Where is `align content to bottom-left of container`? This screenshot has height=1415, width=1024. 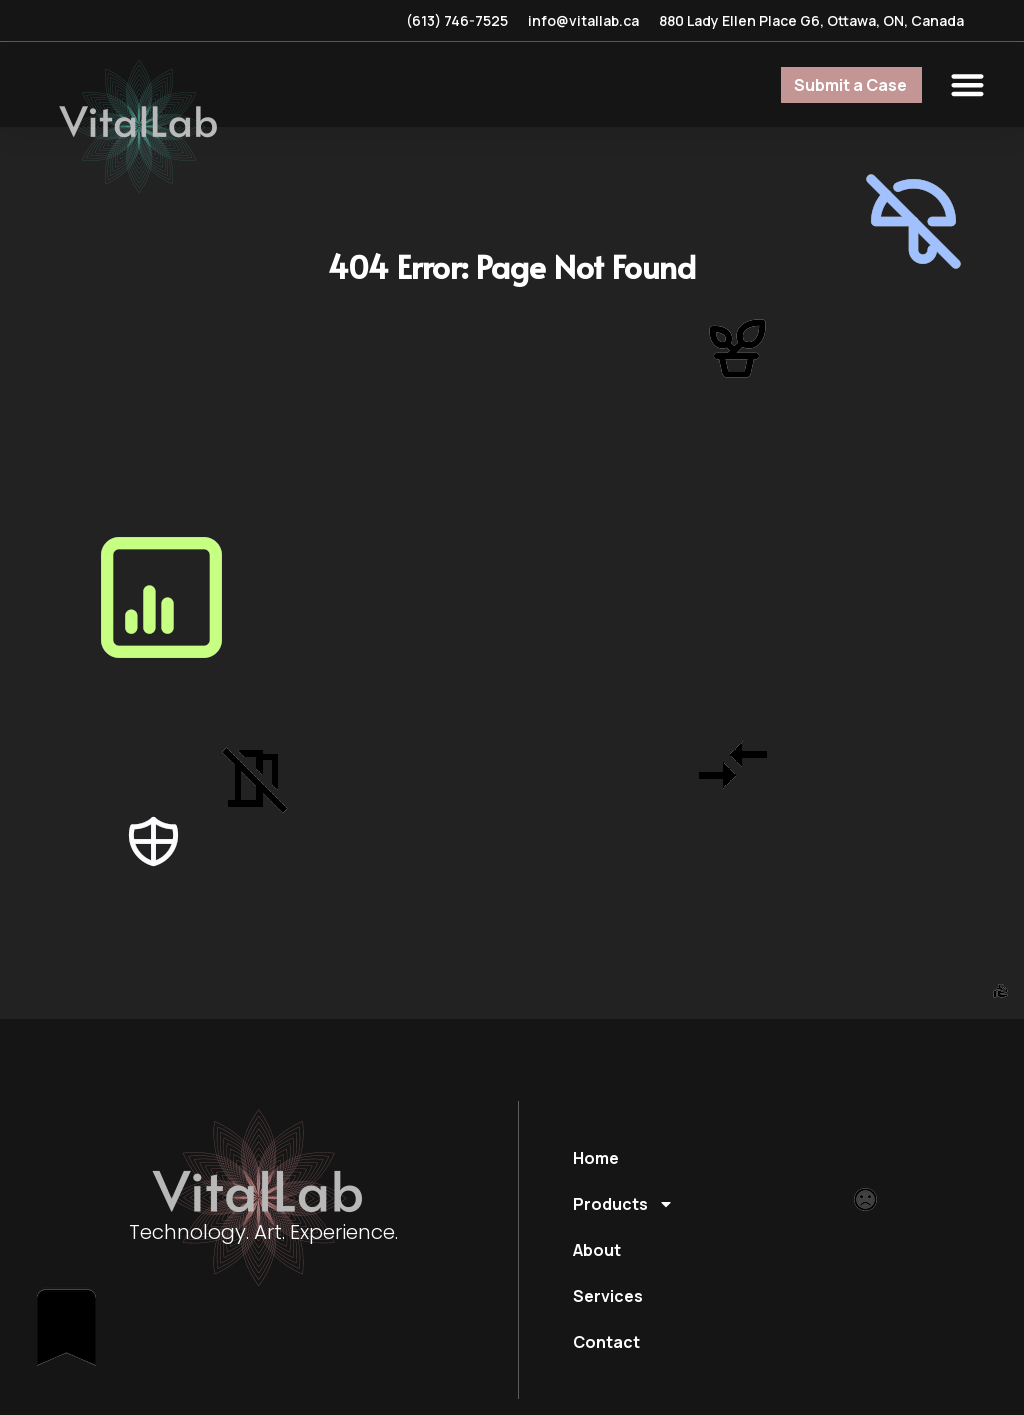 align content to bottom-left of container is located at coordinates (161, 597).